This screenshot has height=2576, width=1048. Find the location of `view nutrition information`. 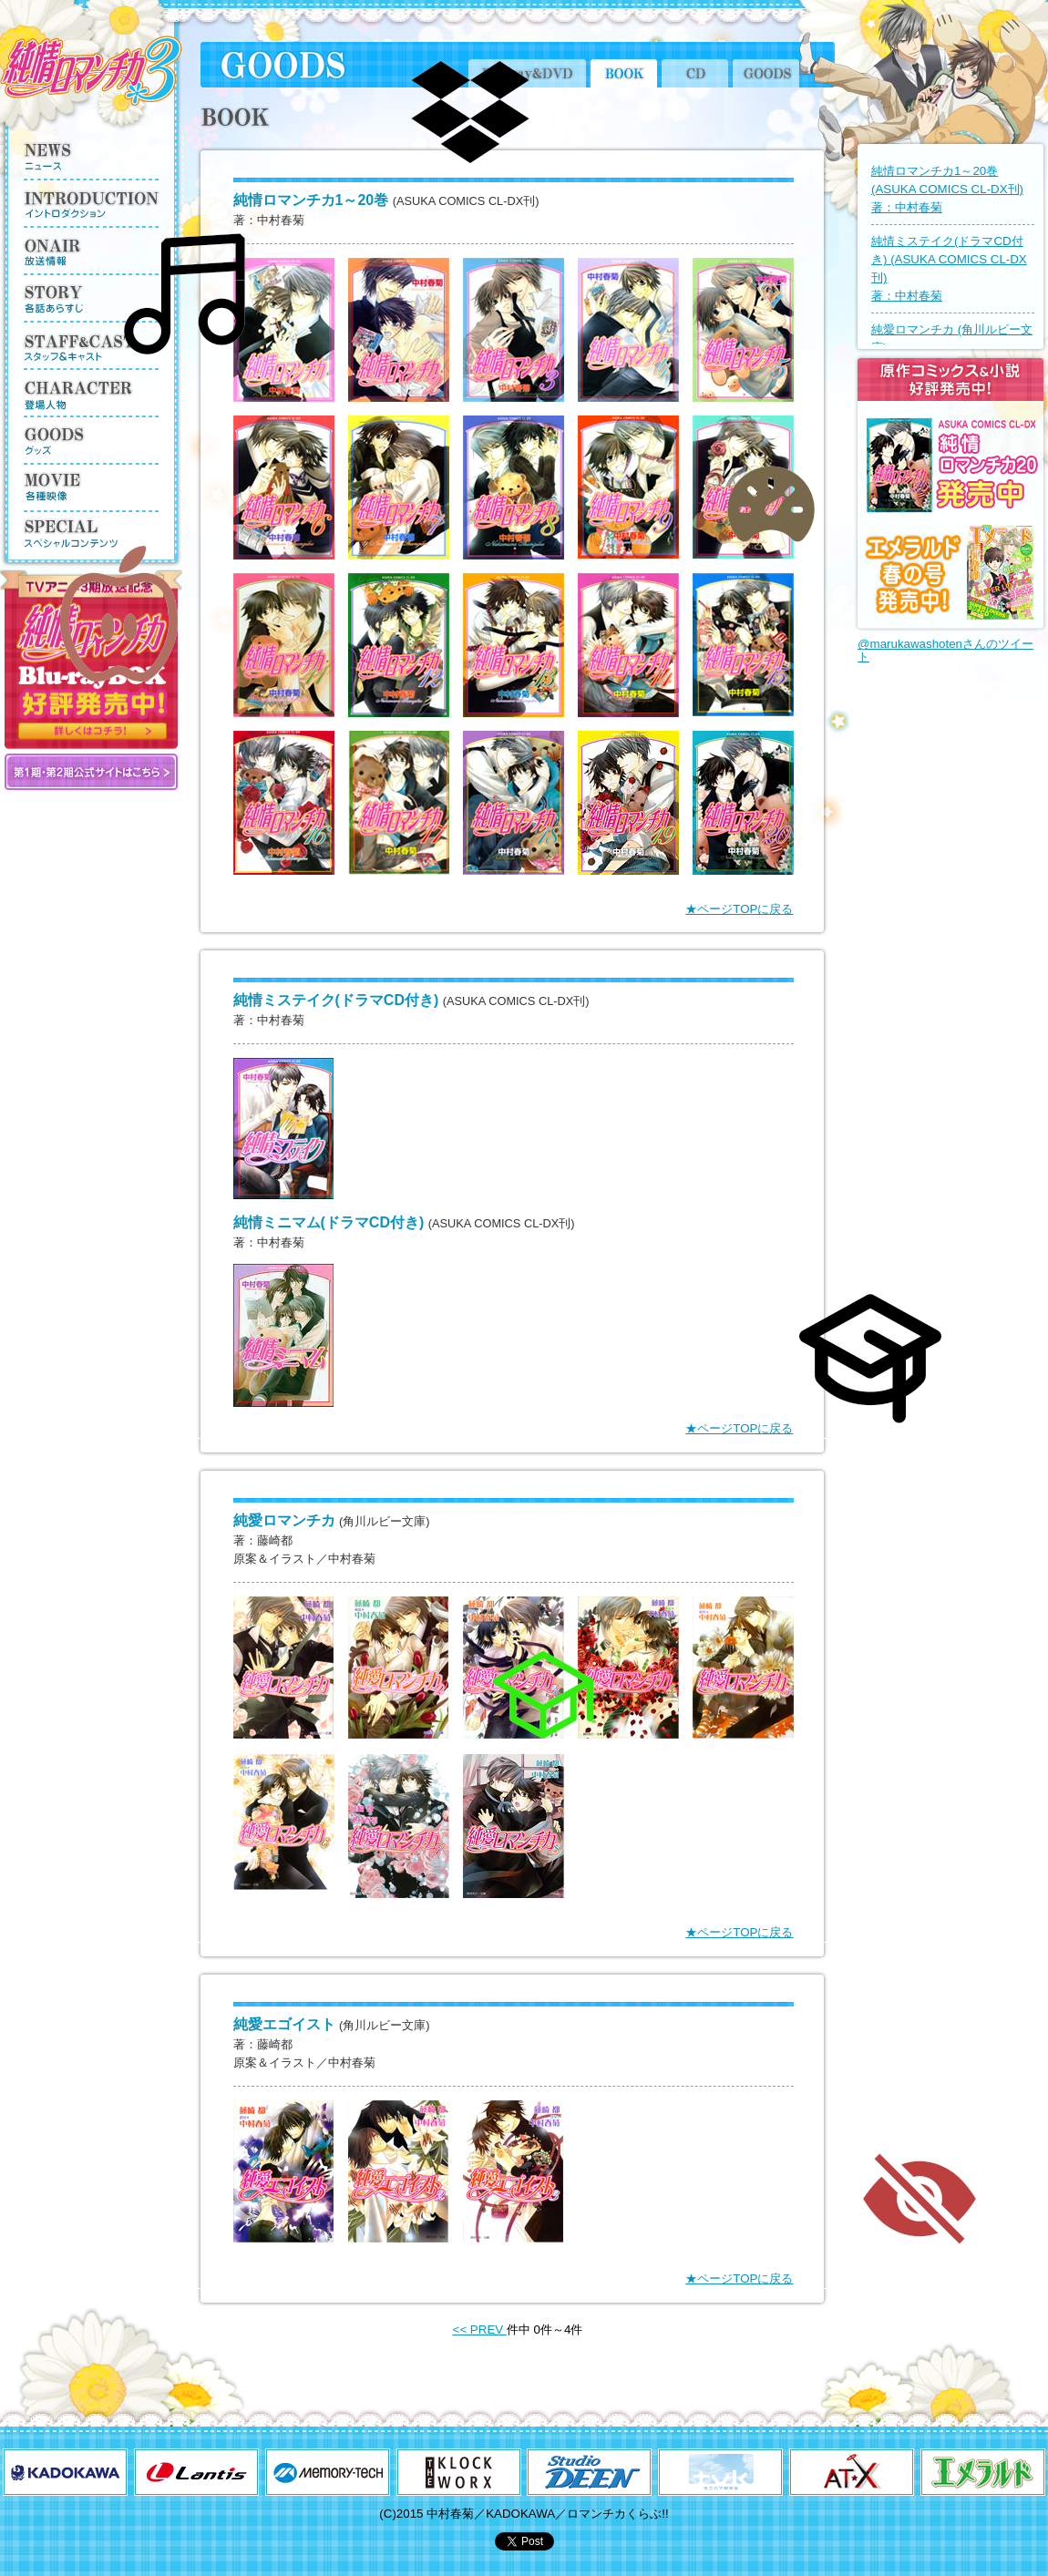

view nutrition information is located at coordinates (118, 613).